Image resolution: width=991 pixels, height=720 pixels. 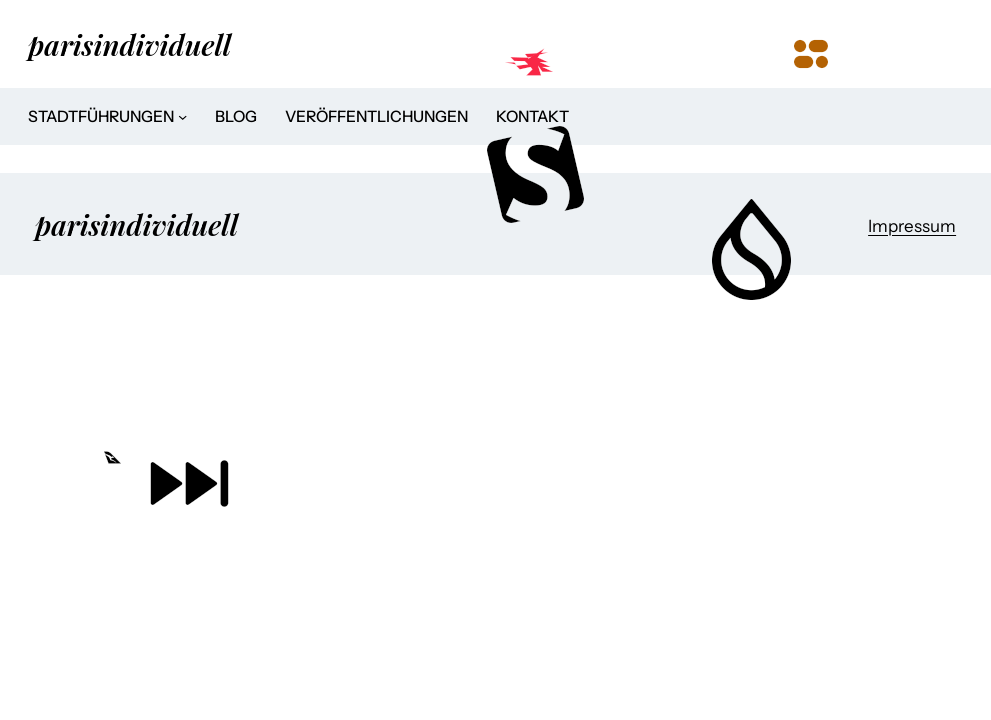 What do you see at coordinates (112, 457) in the screenshot?
I see `open the Qantas airline app` at bounding box center [112, 457].